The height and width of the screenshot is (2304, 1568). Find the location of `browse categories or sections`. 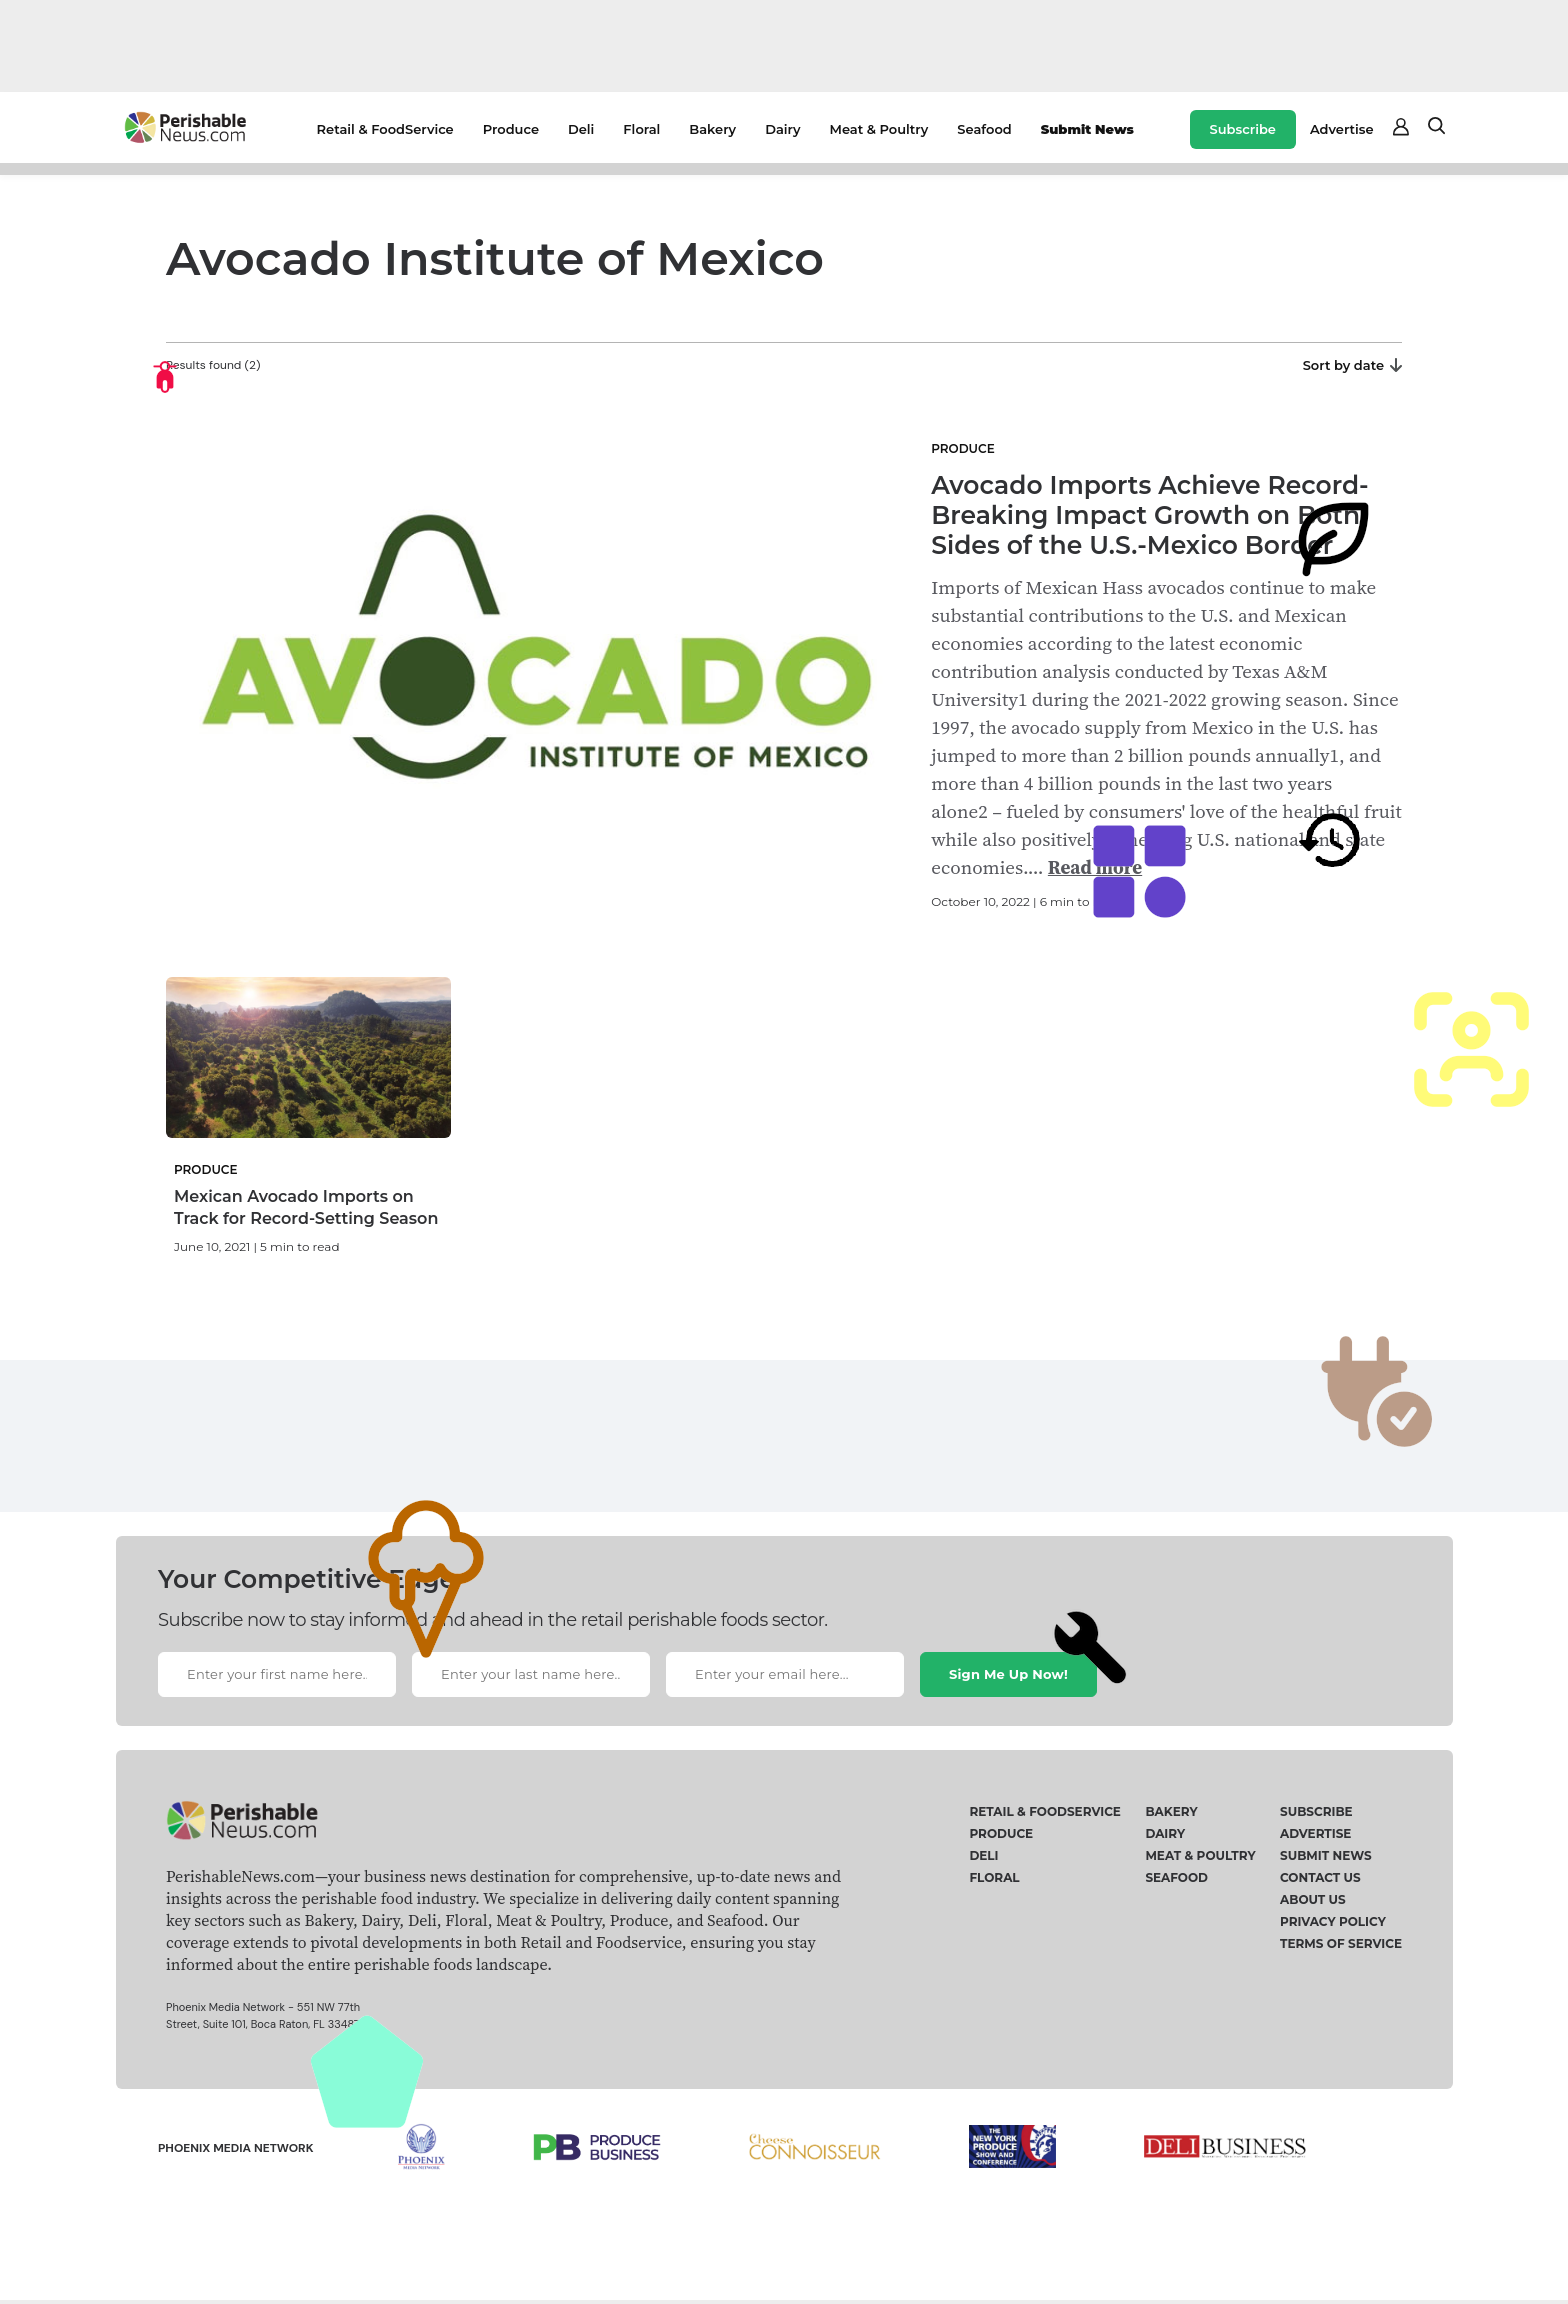

browse categories or sections is located at coordinates (1139, 871).